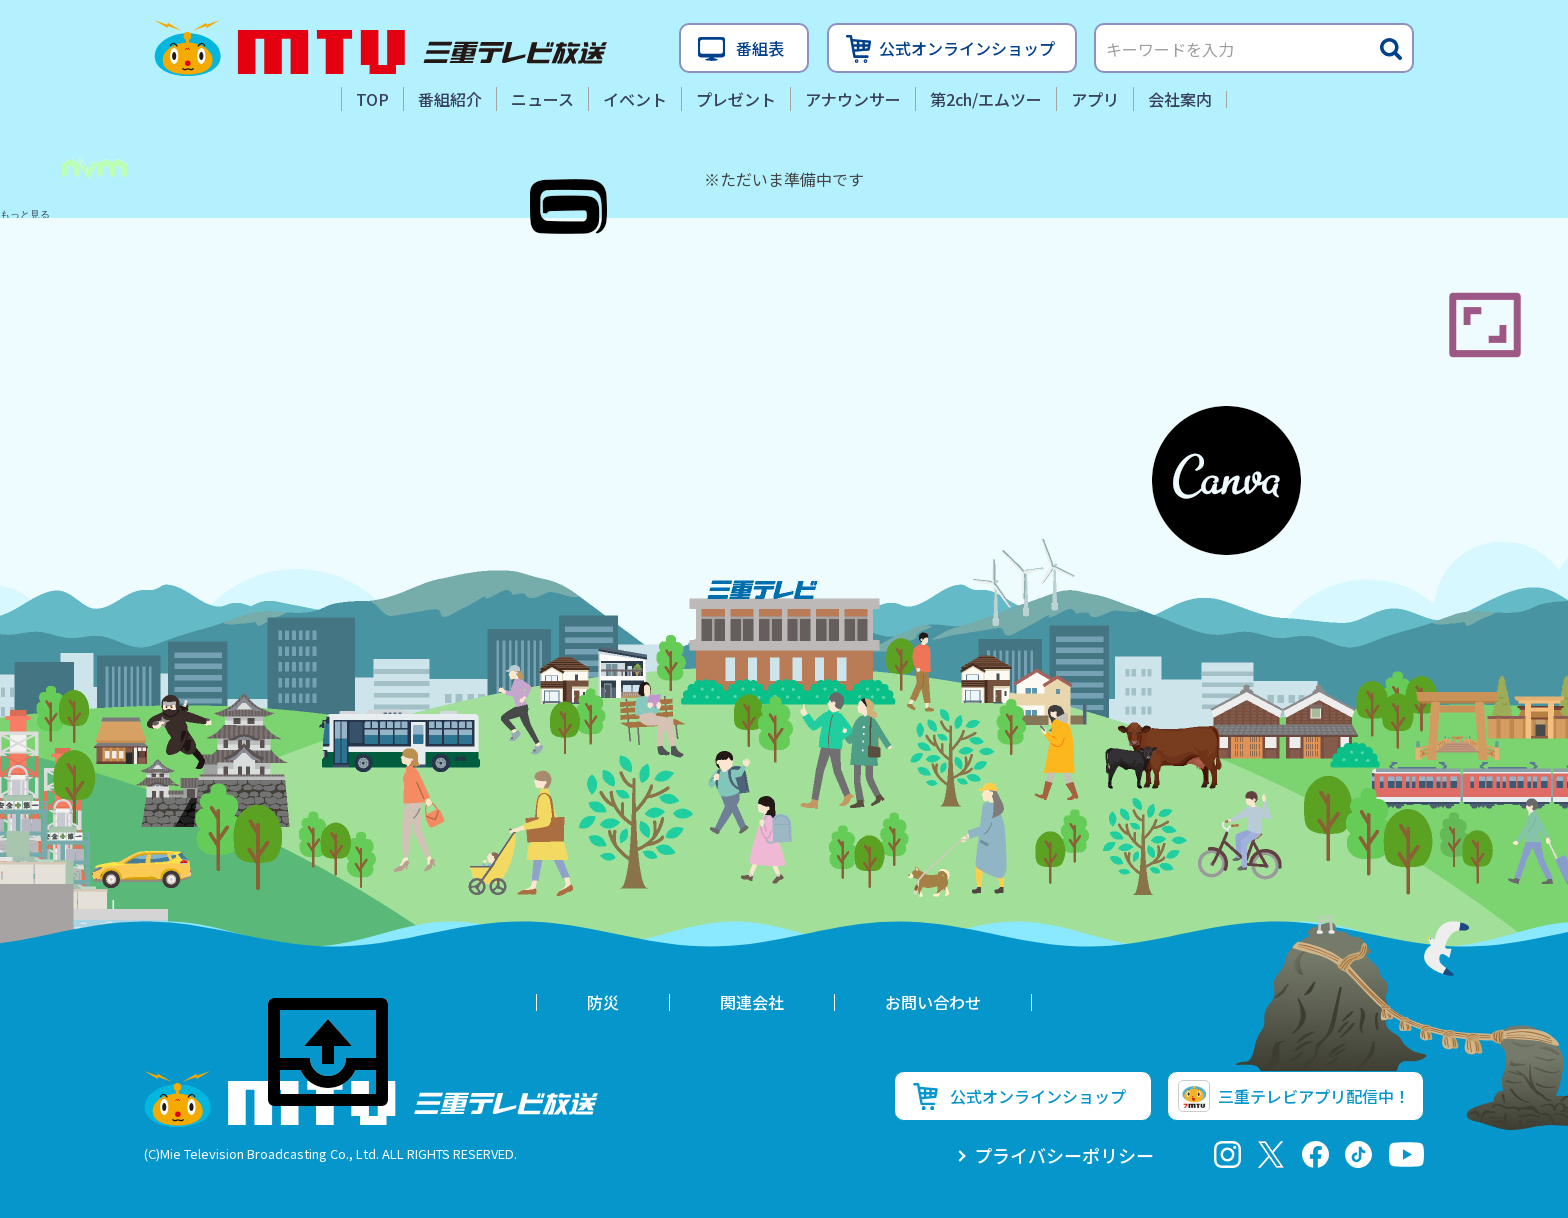  What do you see at coordinates (328, 1052) in the screenshot?
I see `export or share content` at bounding box center [328, 1052].